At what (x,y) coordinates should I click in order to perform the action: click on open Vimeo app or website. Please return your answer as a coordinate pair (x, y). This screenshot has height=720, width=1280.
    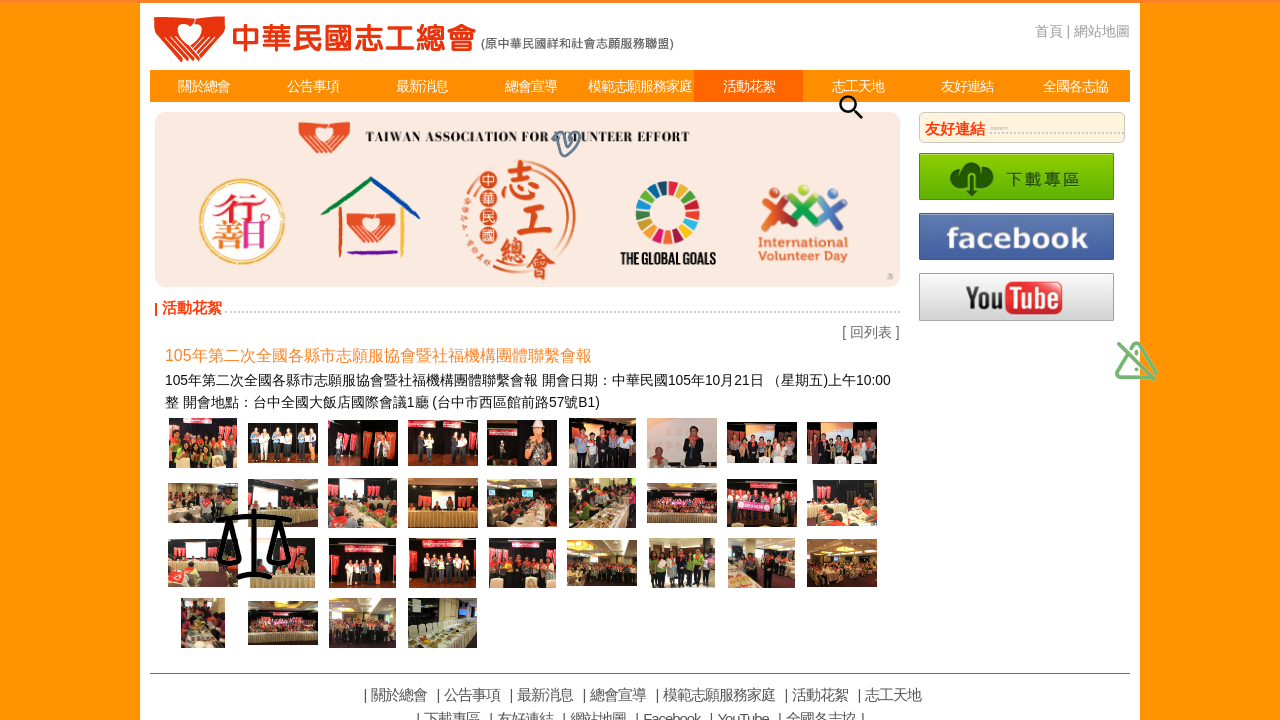
    Looking at the image, I should click on (566, 144).